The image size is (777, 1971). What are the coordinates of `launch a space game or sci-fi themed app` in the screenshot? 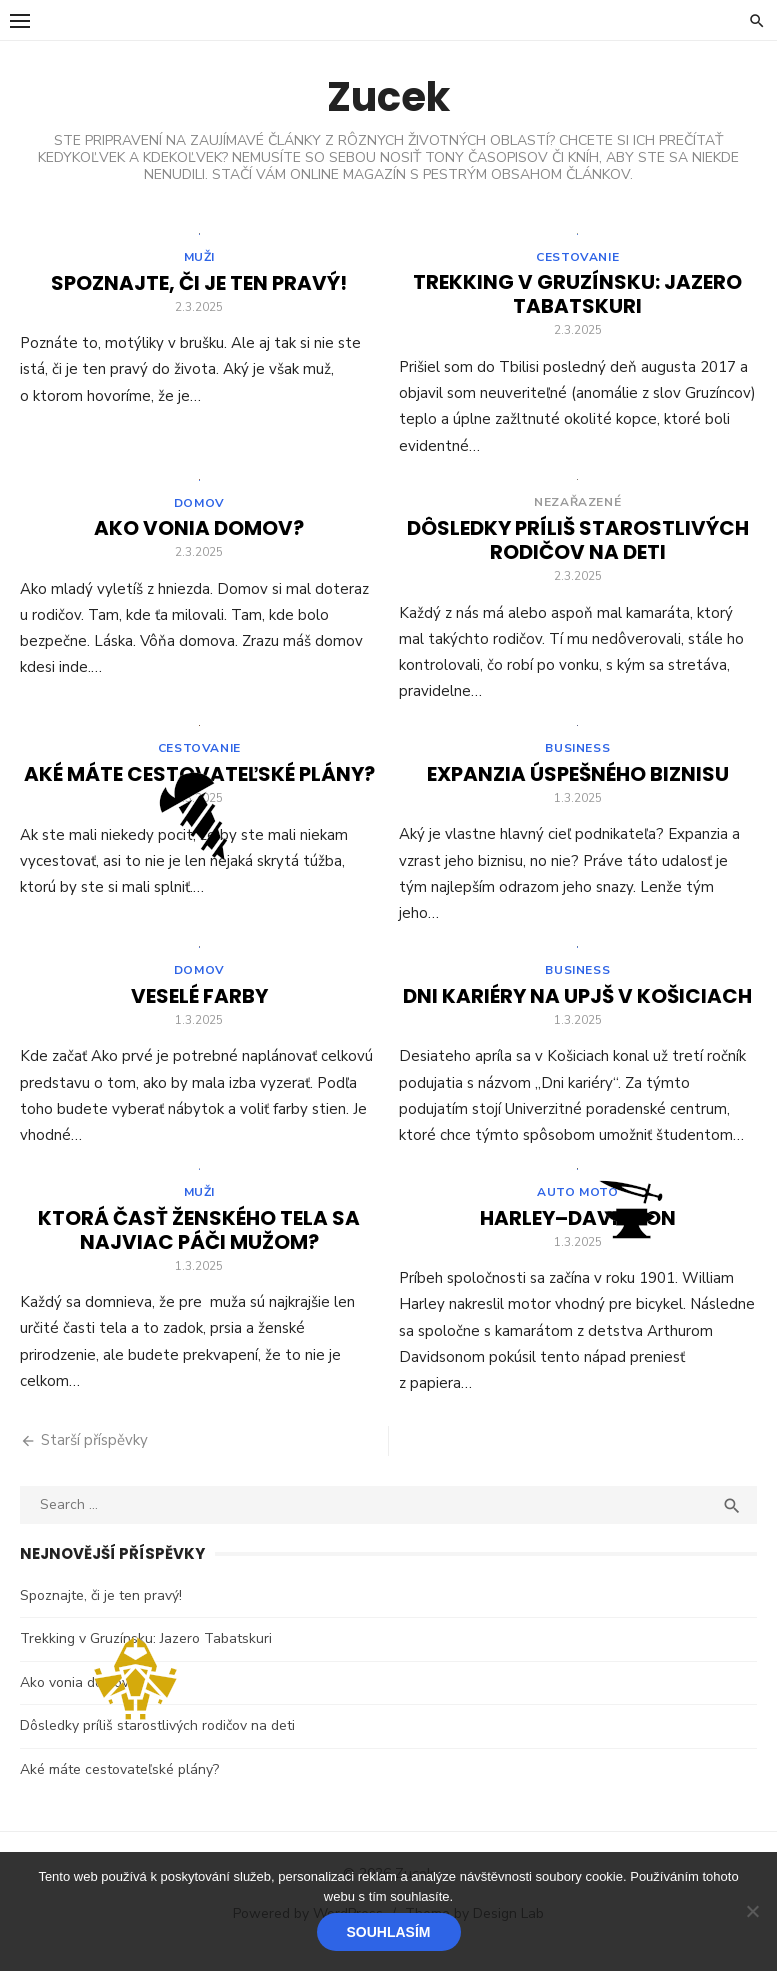 It's located at (135, 1677).